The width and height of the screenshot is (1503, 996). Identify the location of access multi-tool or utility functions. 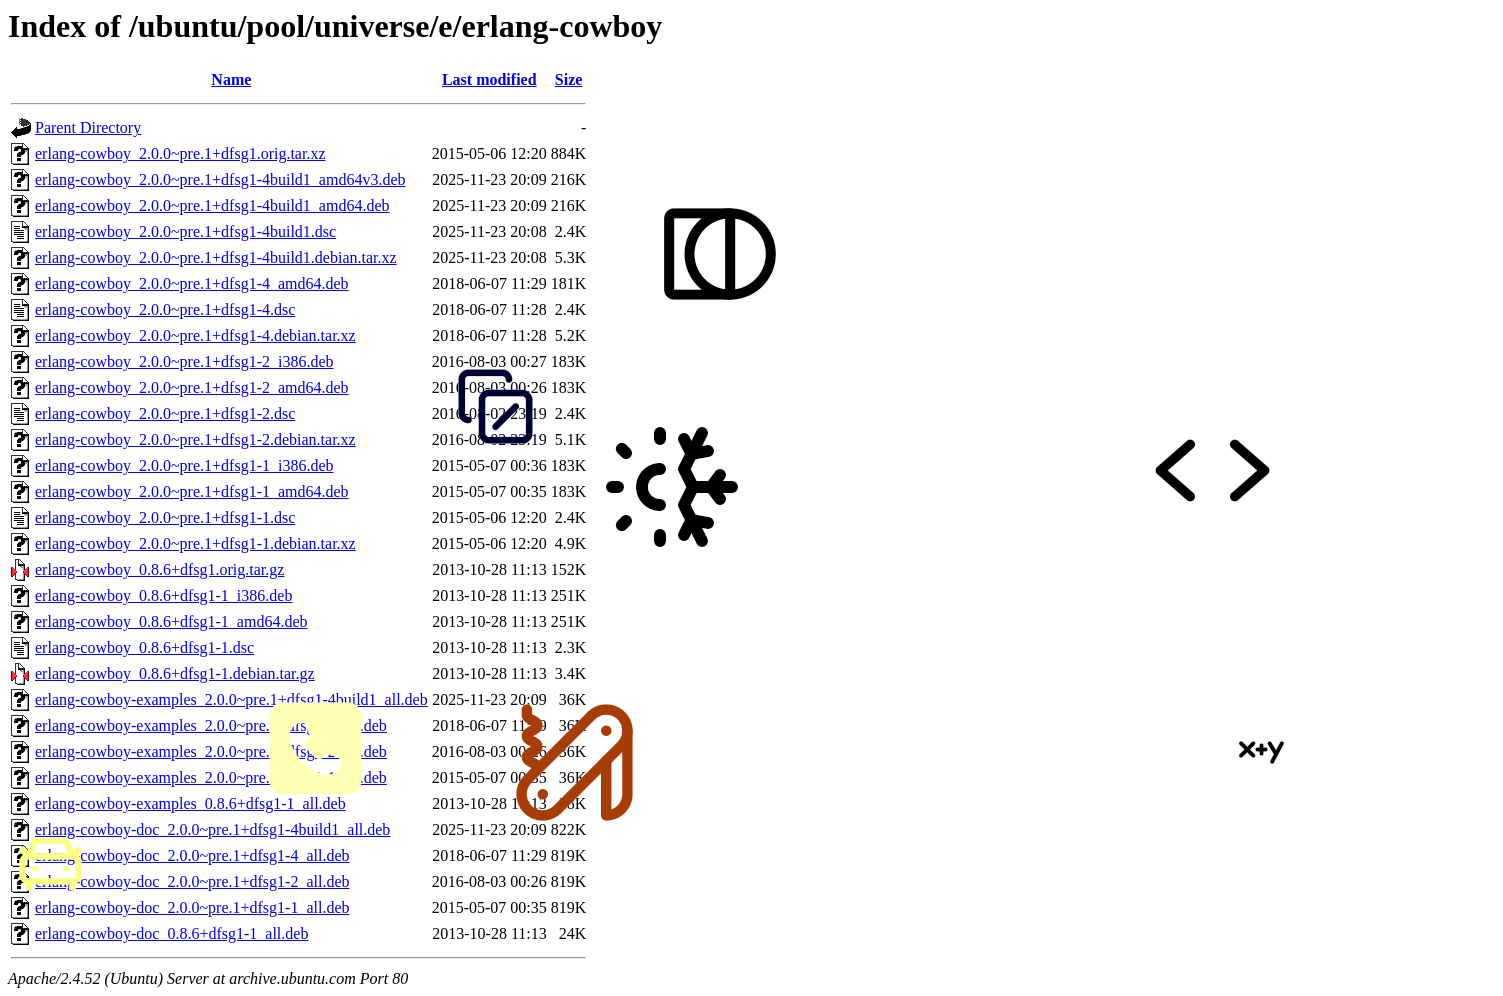
(574, 762).